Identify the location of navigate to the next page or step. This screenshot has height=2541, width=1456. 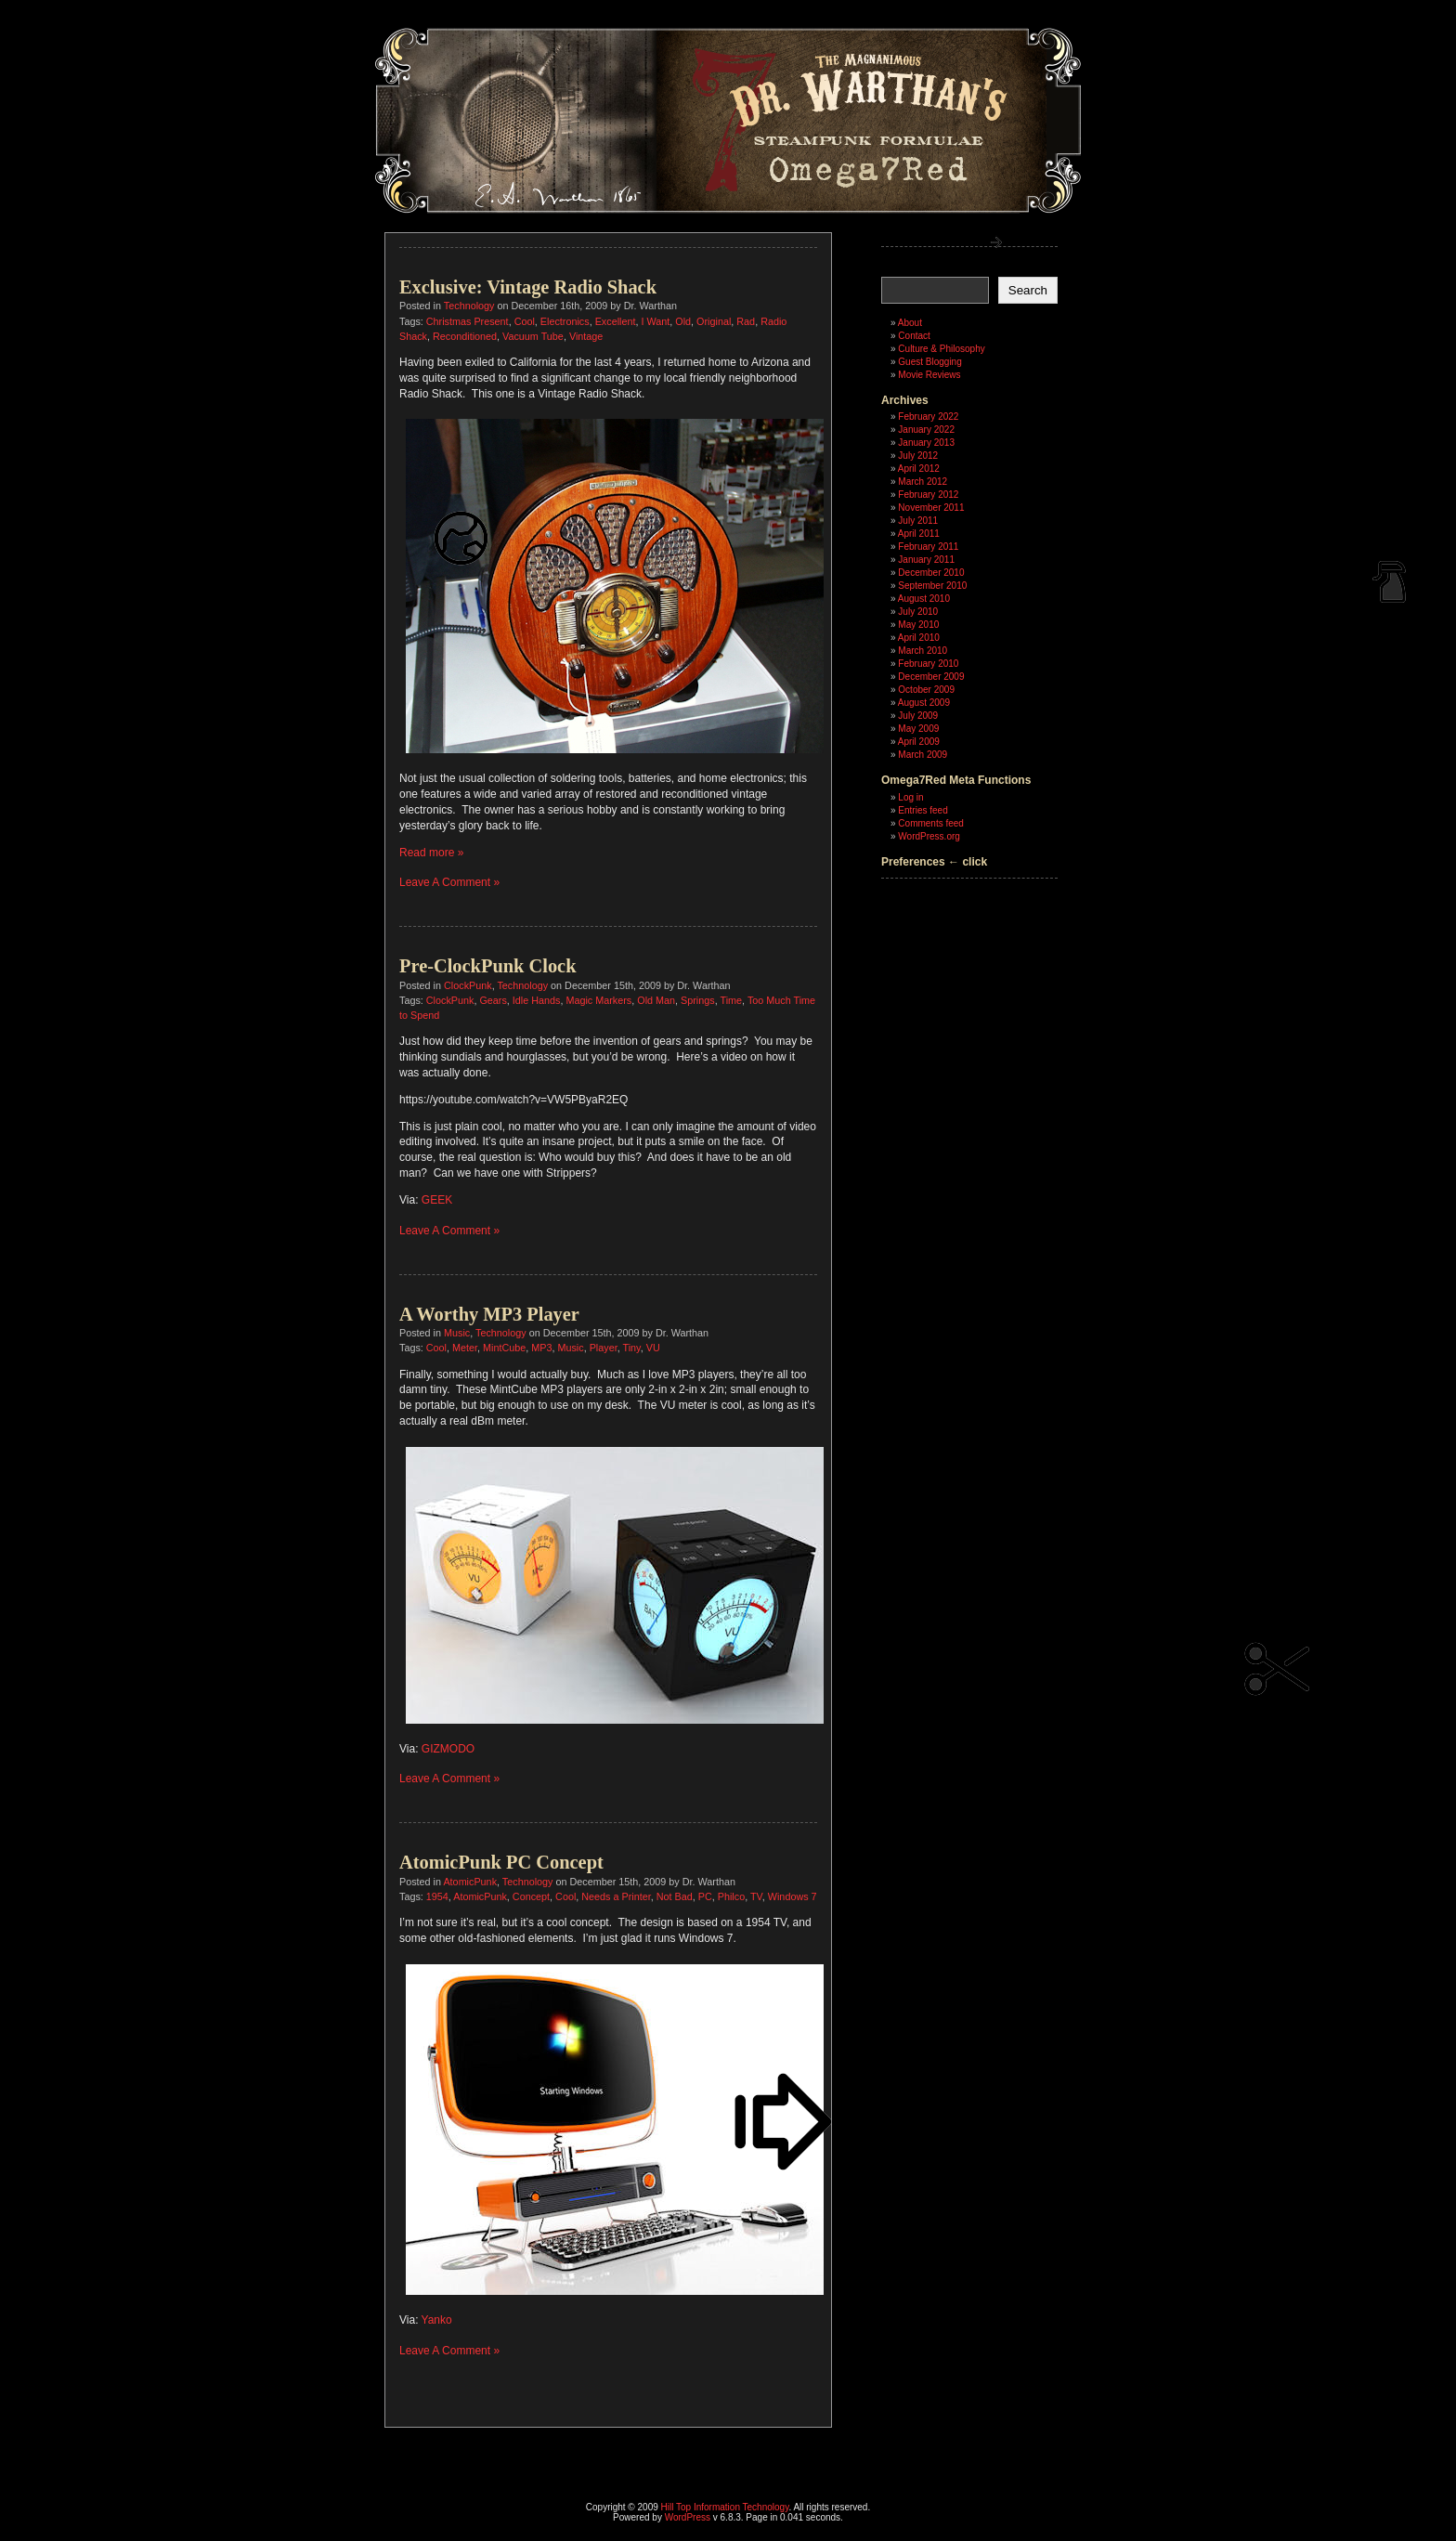
(996, 242).